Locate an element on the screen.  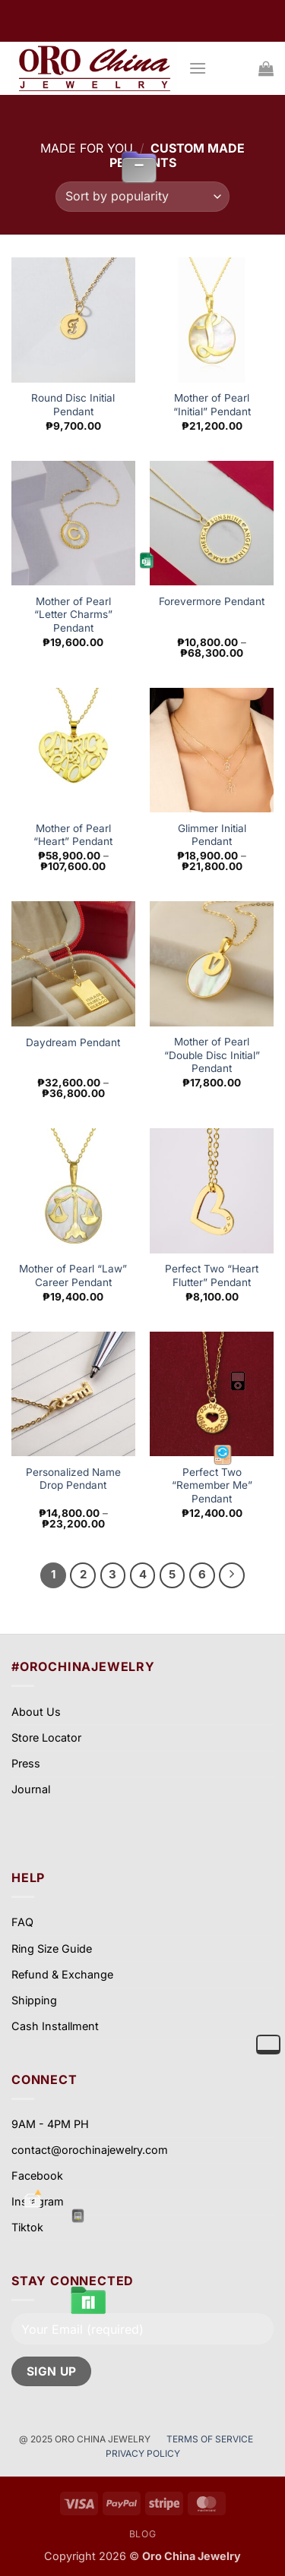
iPod Nano device in sidebar is located at coordinates (238, 1381).